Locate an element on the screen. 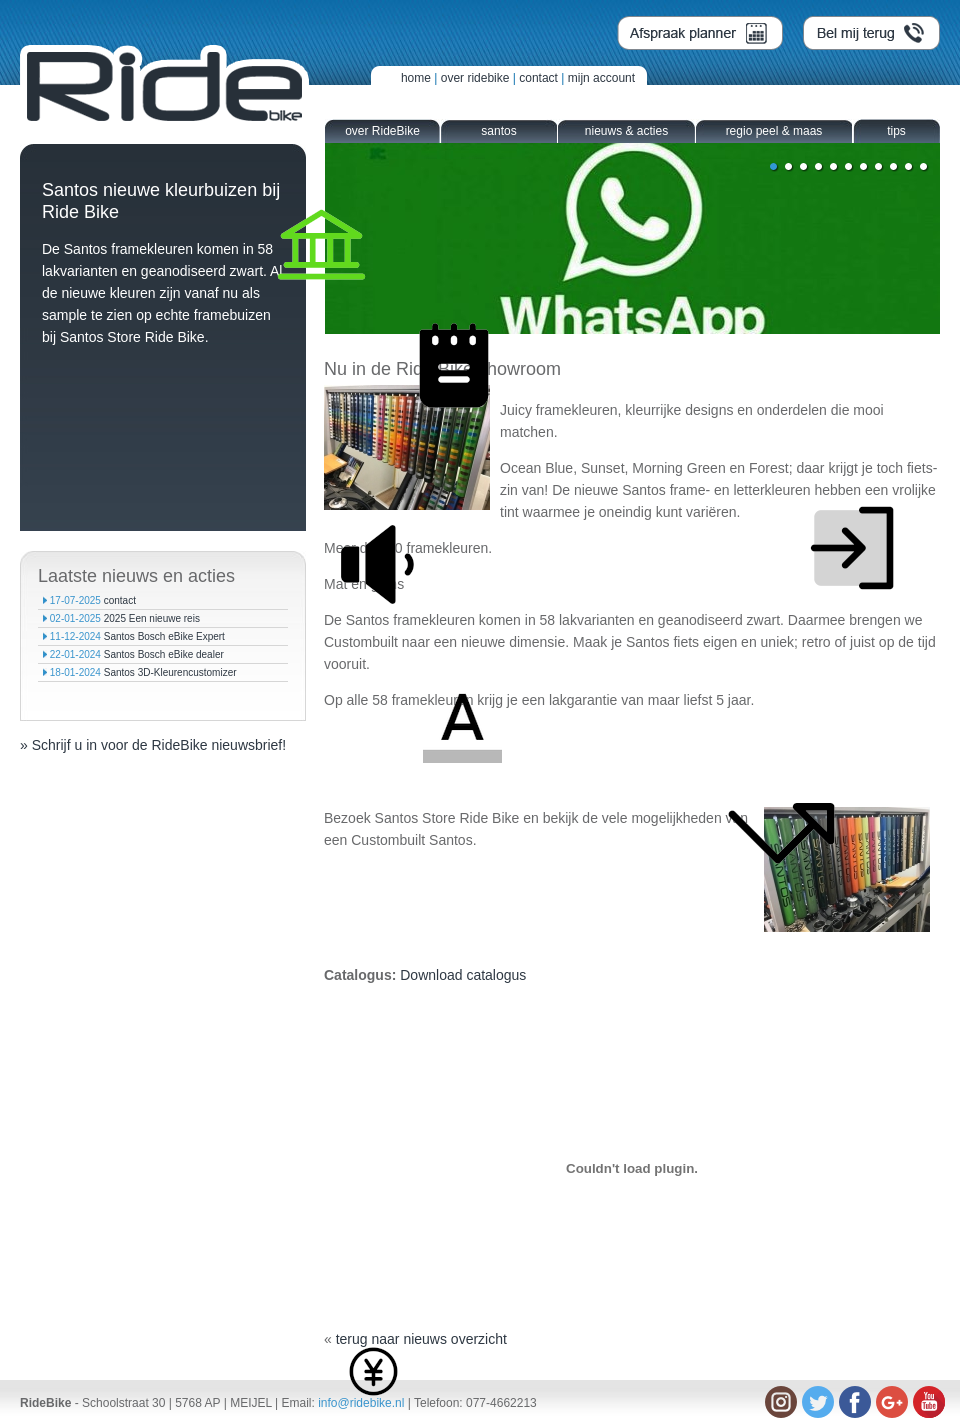 The height and width of the screenshot is (1425, 960). adjust volume to low level is located at coordinates (383, 564).